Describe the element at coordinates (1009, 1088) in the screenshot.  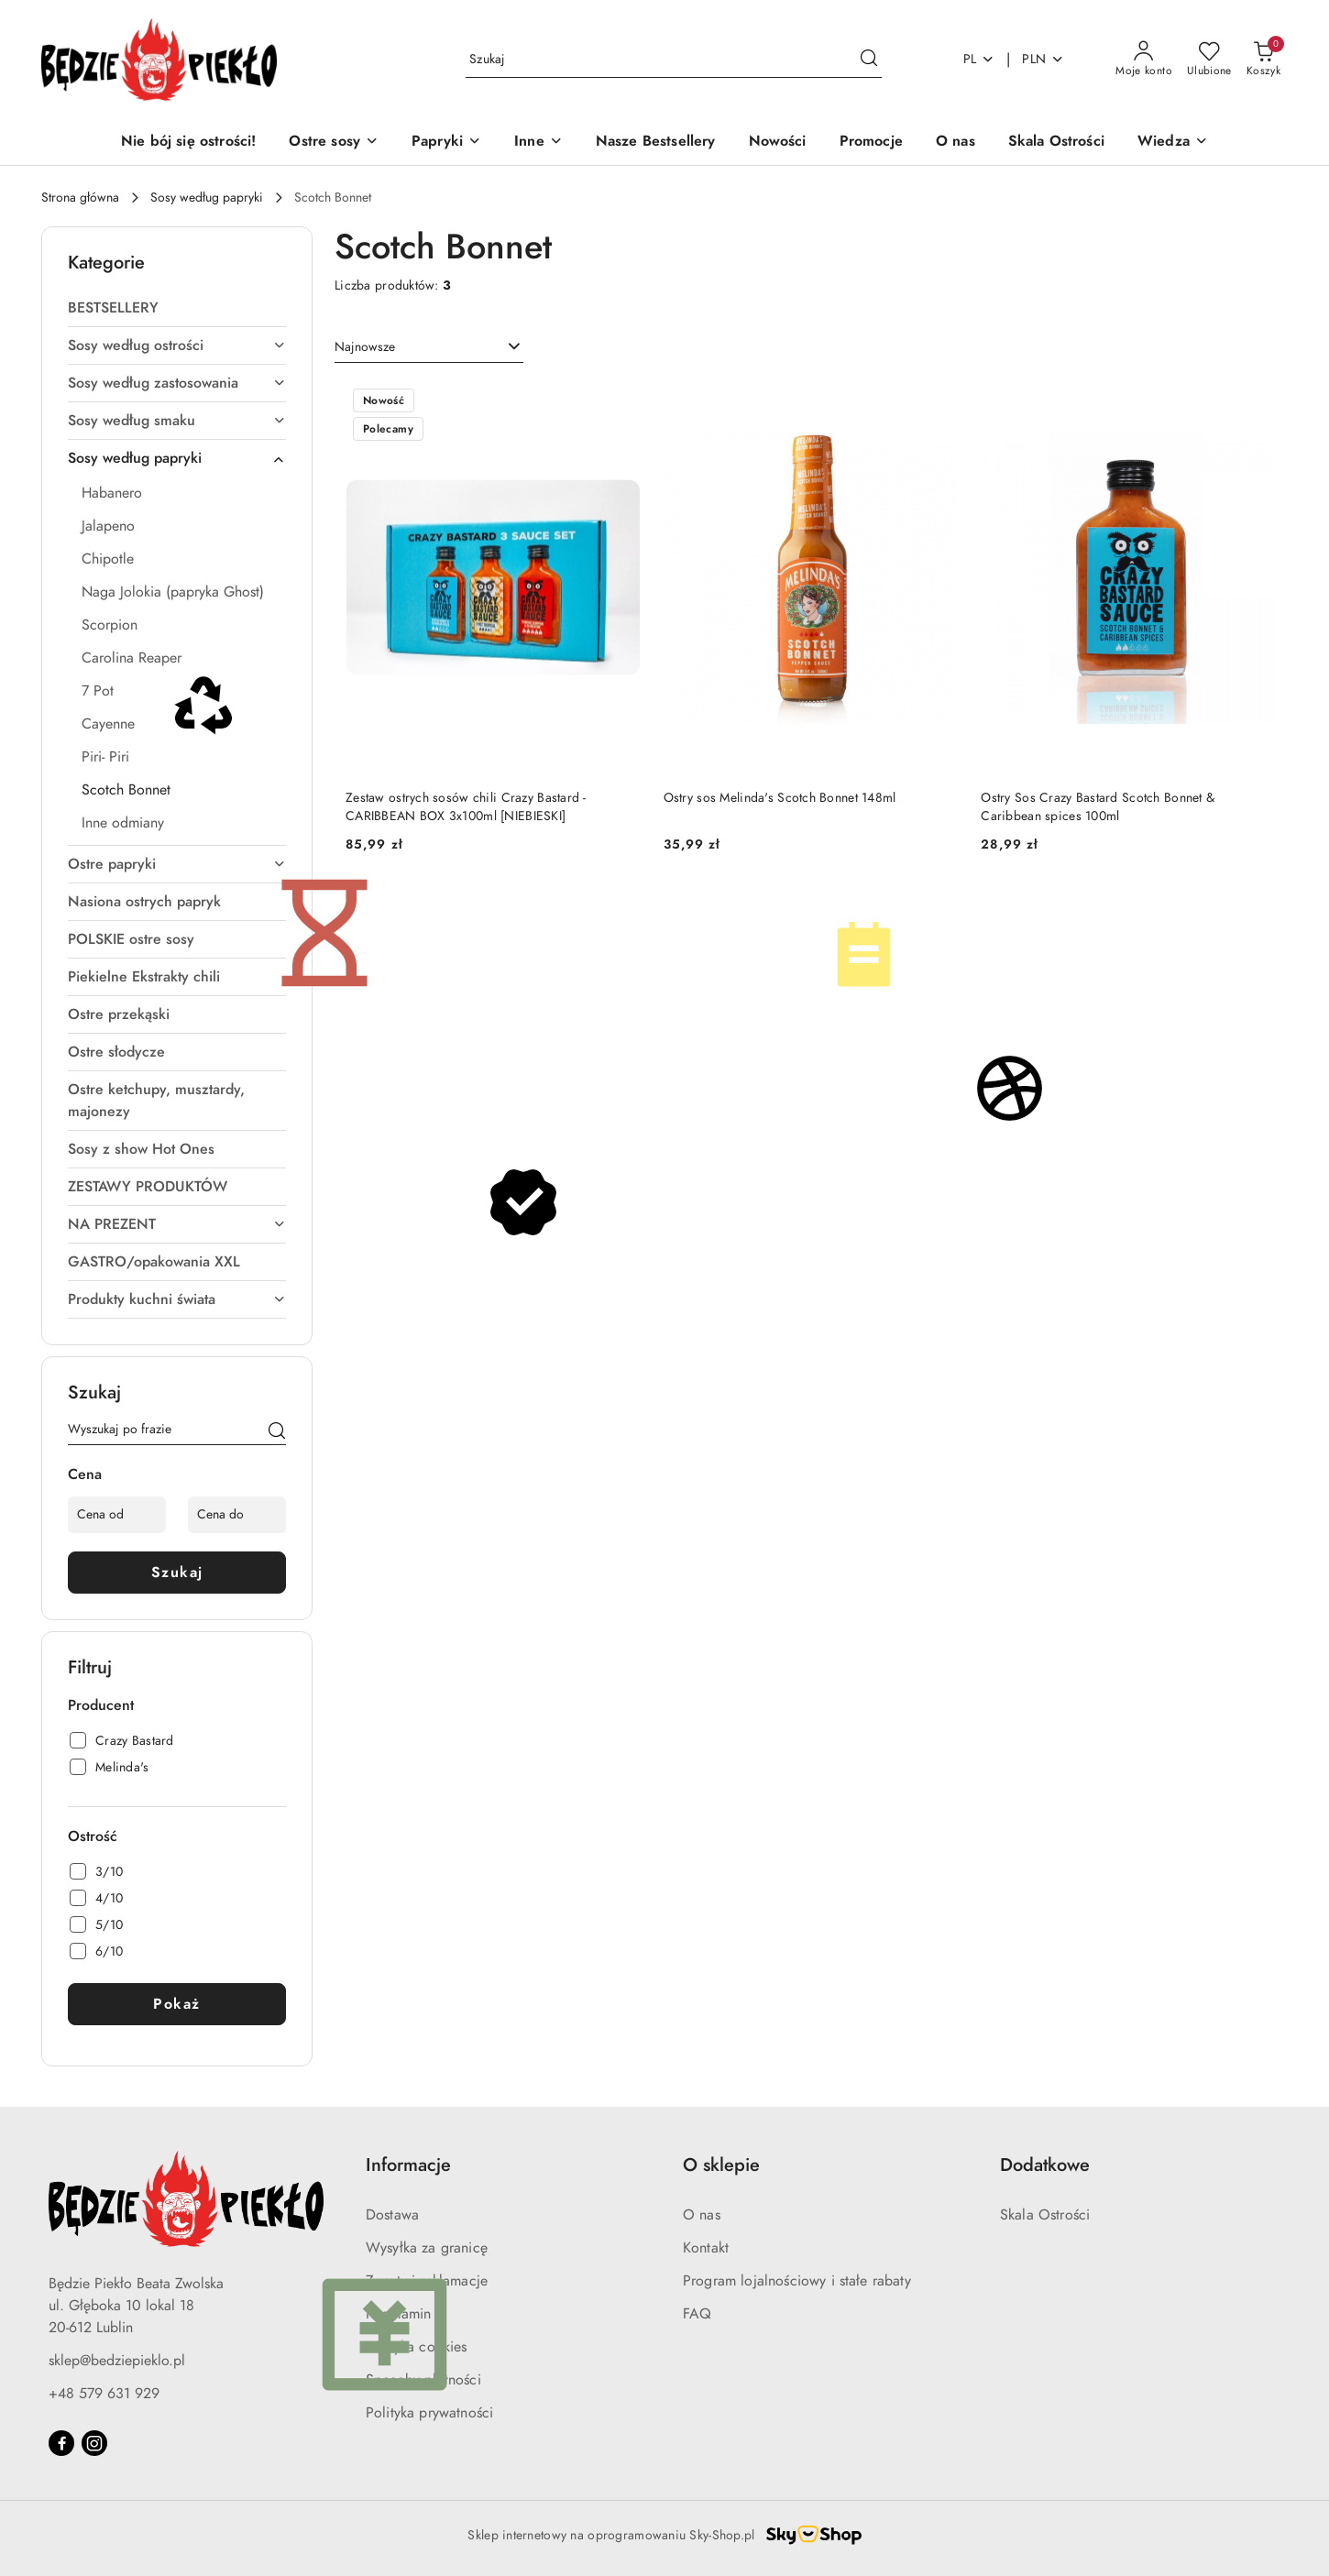
I see `visit dribbble profile or portfolio` at that location.